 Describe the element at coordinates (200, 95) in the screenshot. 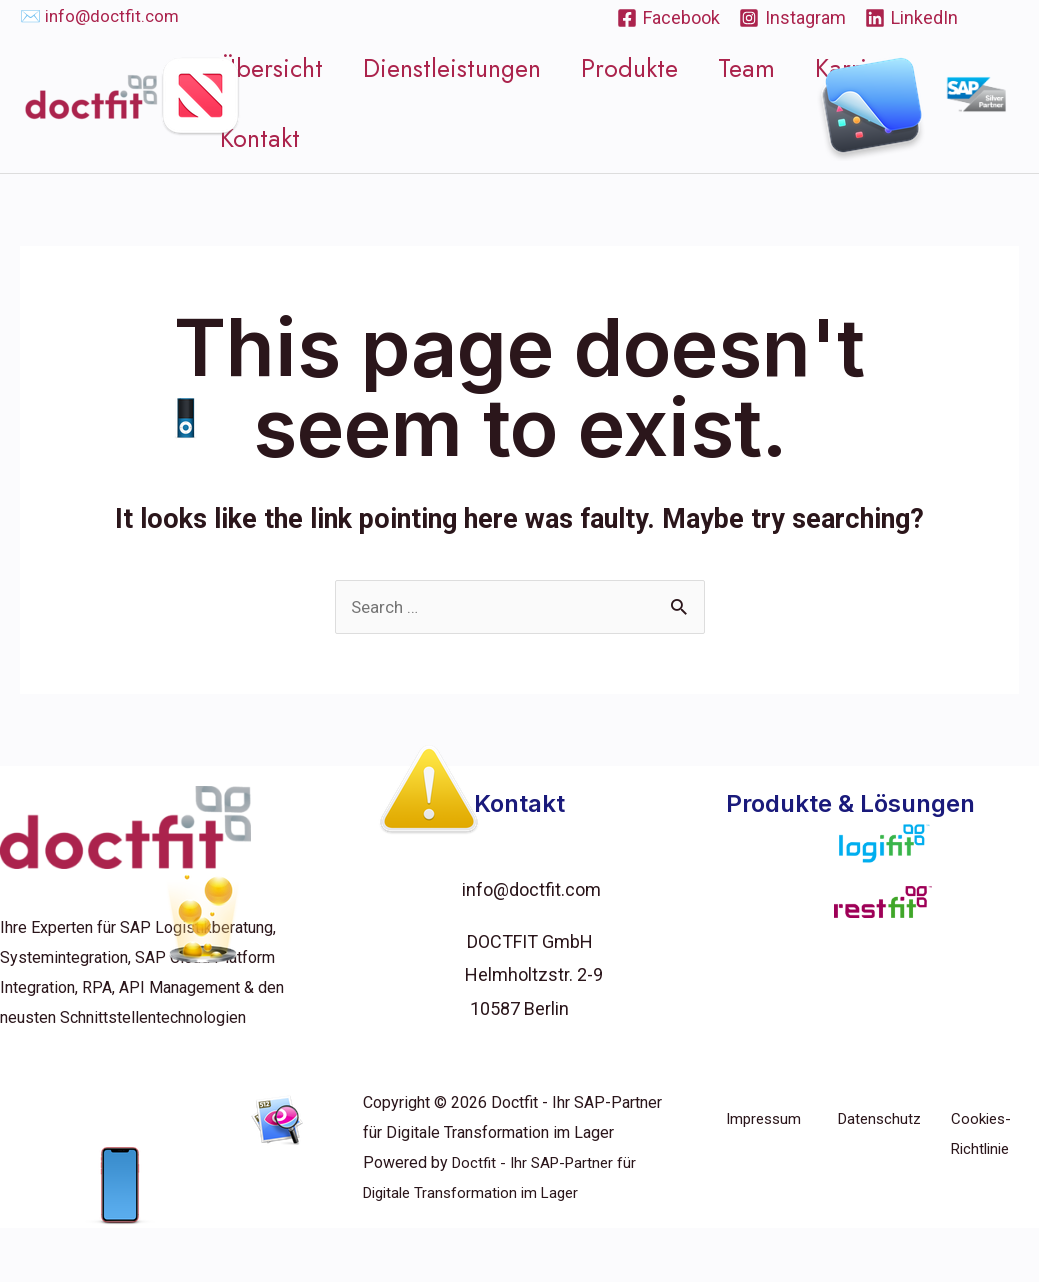

I see `open the apple news app` at that location.